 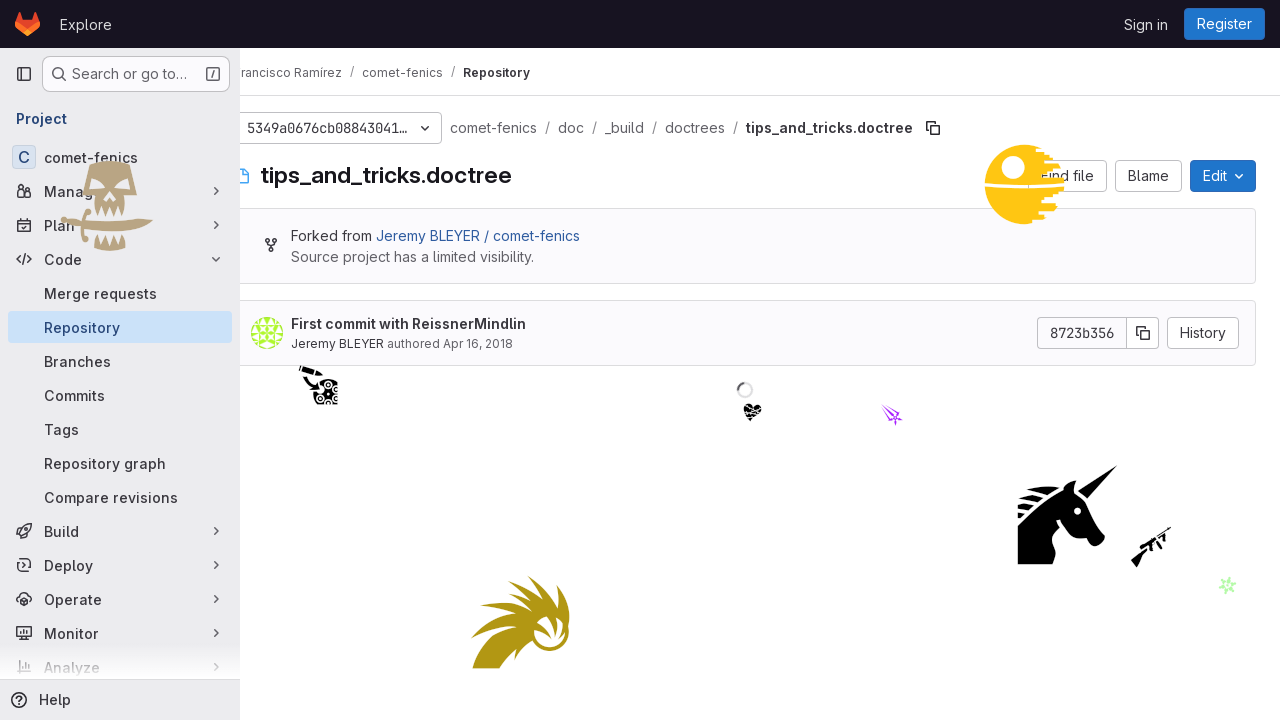 What do you see at coordinates (1227, 585) in the screenshot?
I see `indicates a frozen or cold status effect in gameplay` at bounding box center [1227, 585].